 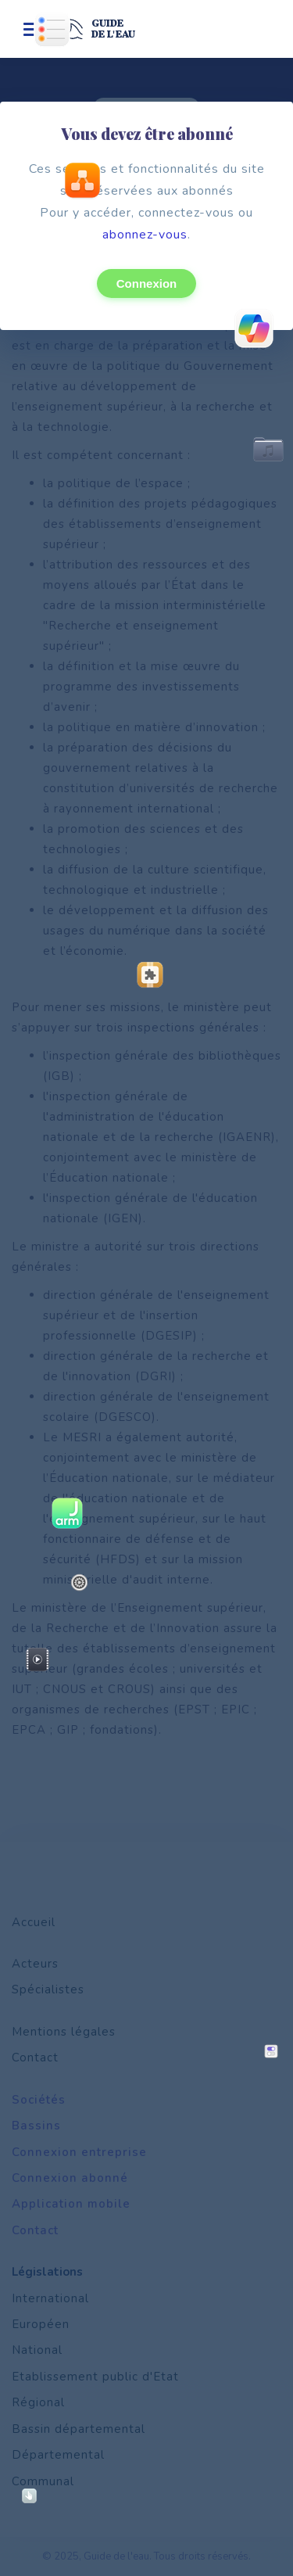 What do you see at coordinates (29, 2495) in the screenshot?
I see `open touché app for touch bar customization` at bounding box center [29, 2495].